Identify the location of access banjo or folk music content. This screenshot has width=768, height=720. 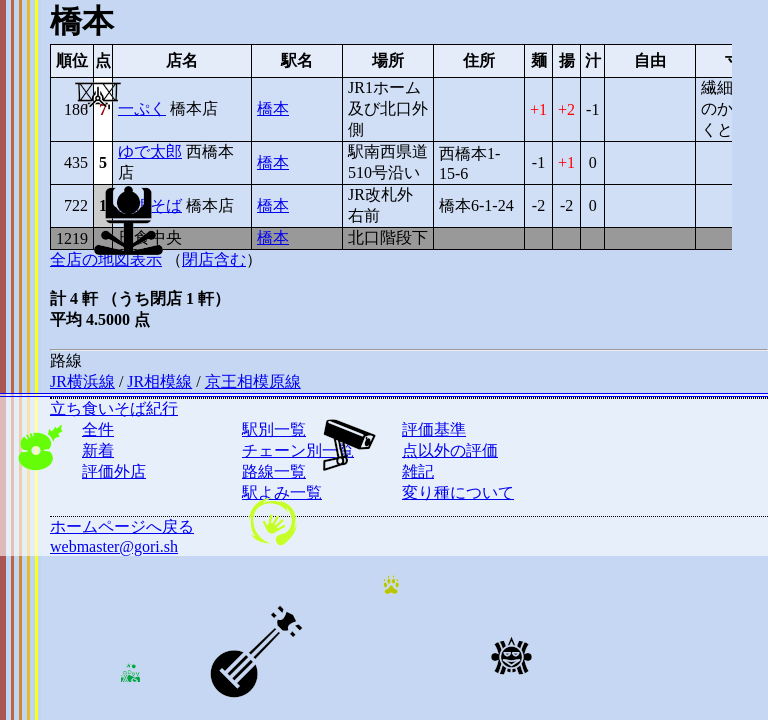
(256, 651).